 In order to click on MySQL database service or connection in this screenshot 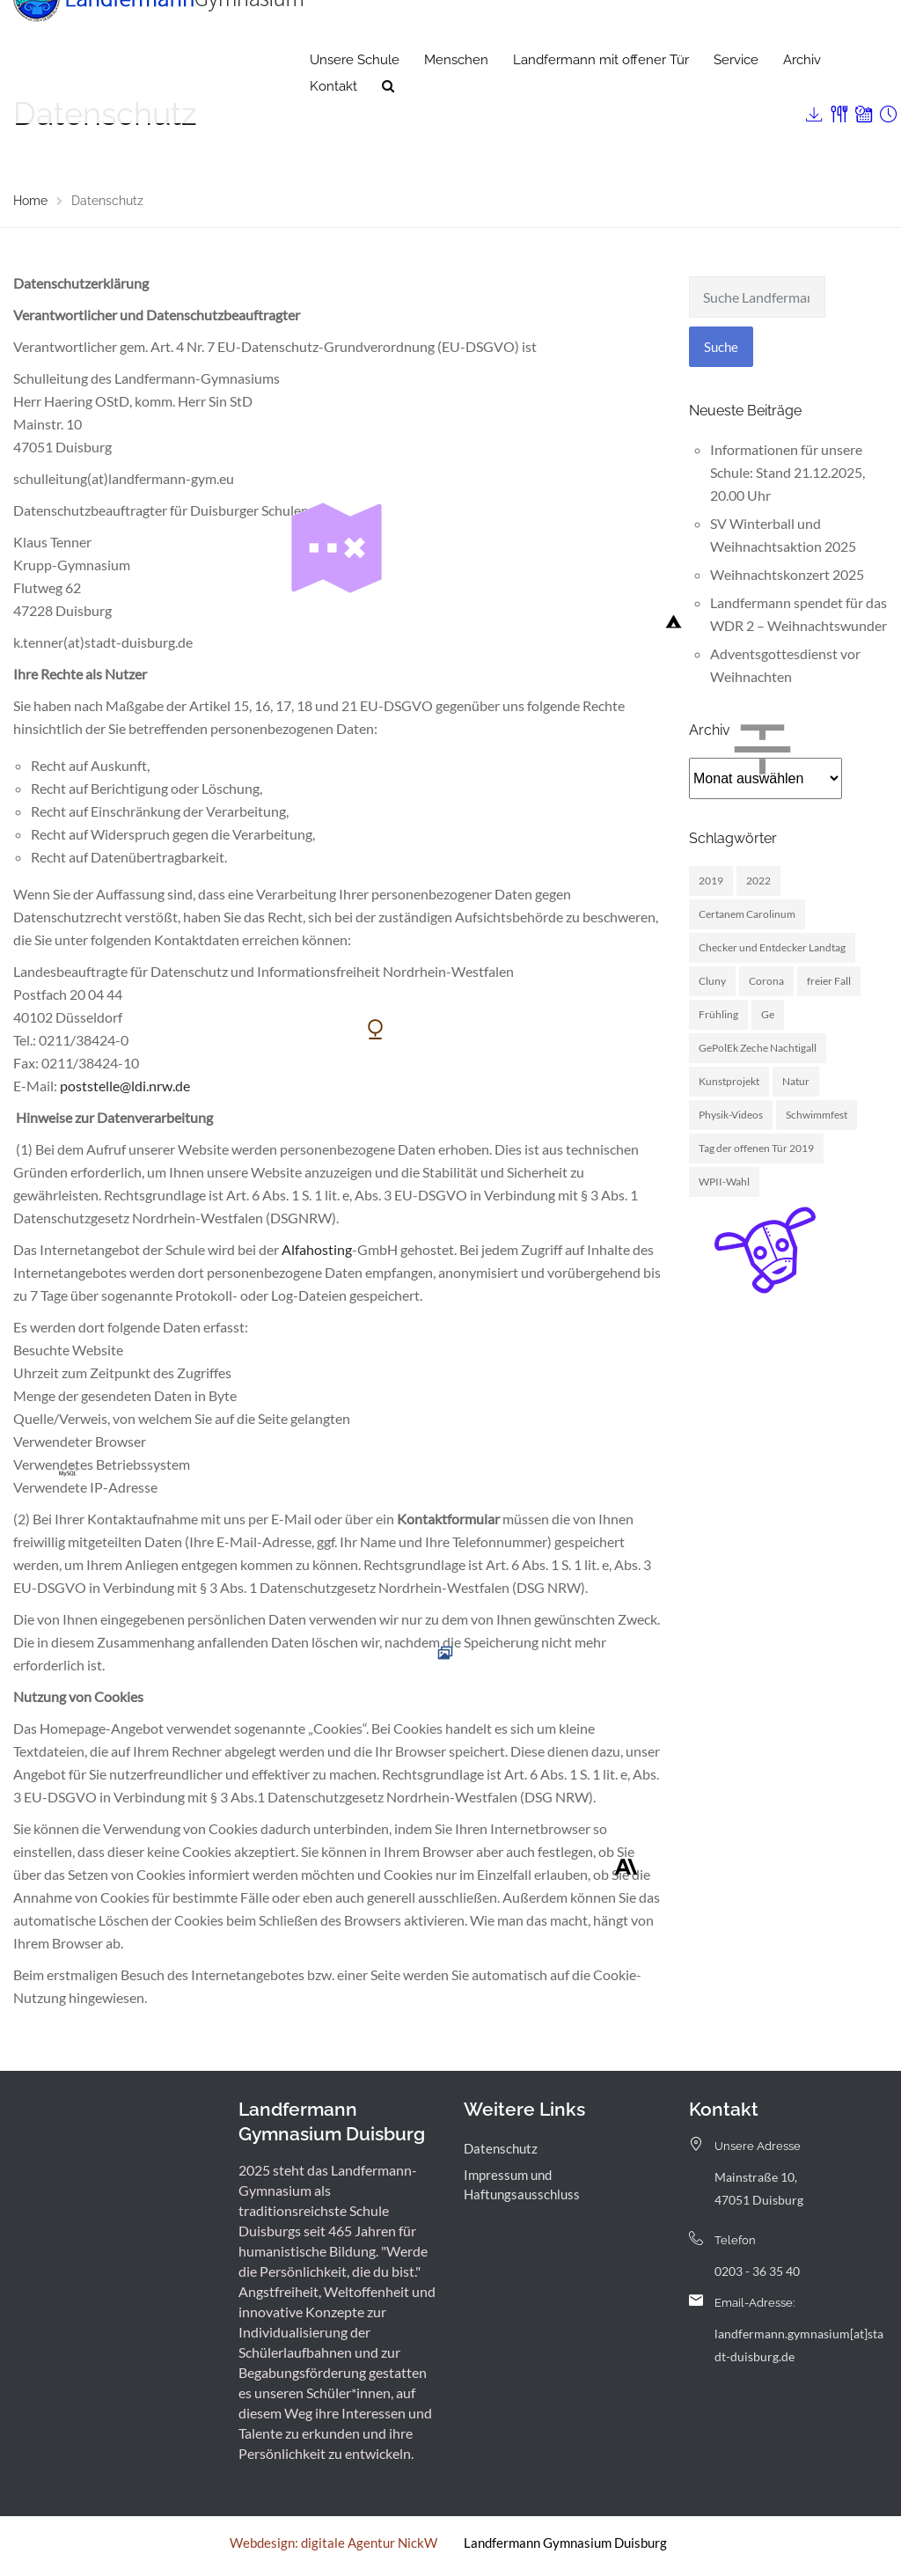, I will do `click(68, 1470)`.